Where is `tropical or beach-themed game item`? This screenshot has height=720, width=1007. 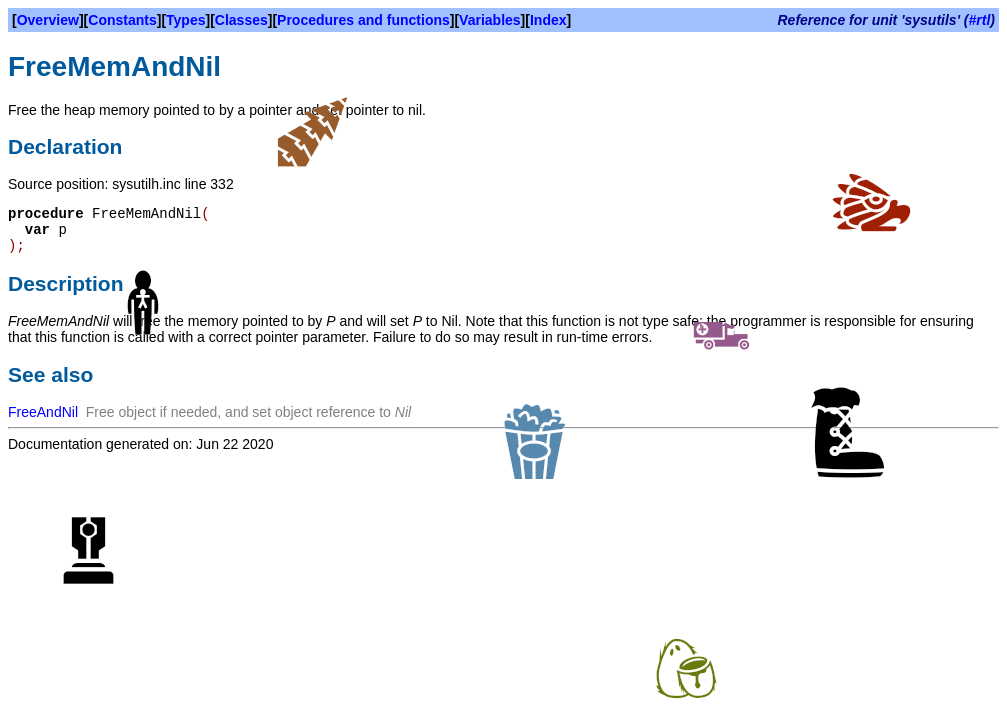 tropical or beach-themed game item is located at coordinates (686, 668).